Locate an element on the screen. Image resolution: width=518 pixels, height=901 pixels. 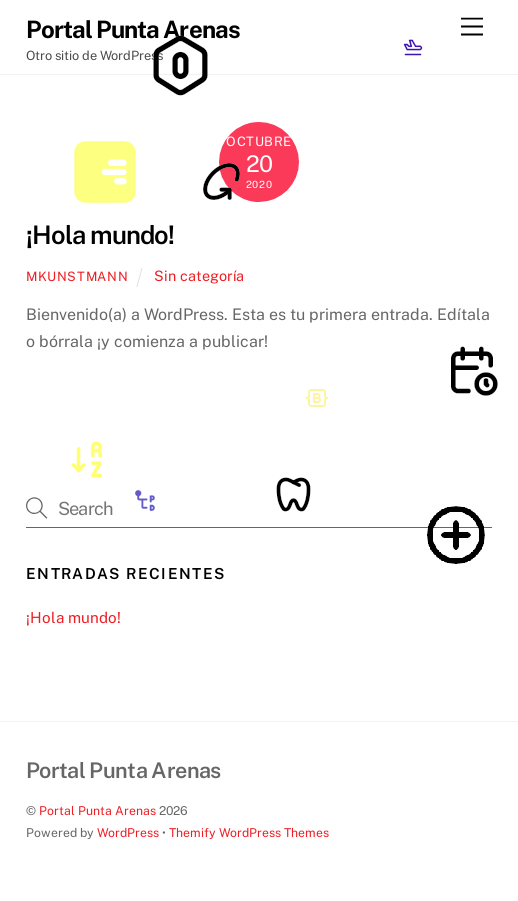
bootstrap framework logo is located at coordinates (317, 398).